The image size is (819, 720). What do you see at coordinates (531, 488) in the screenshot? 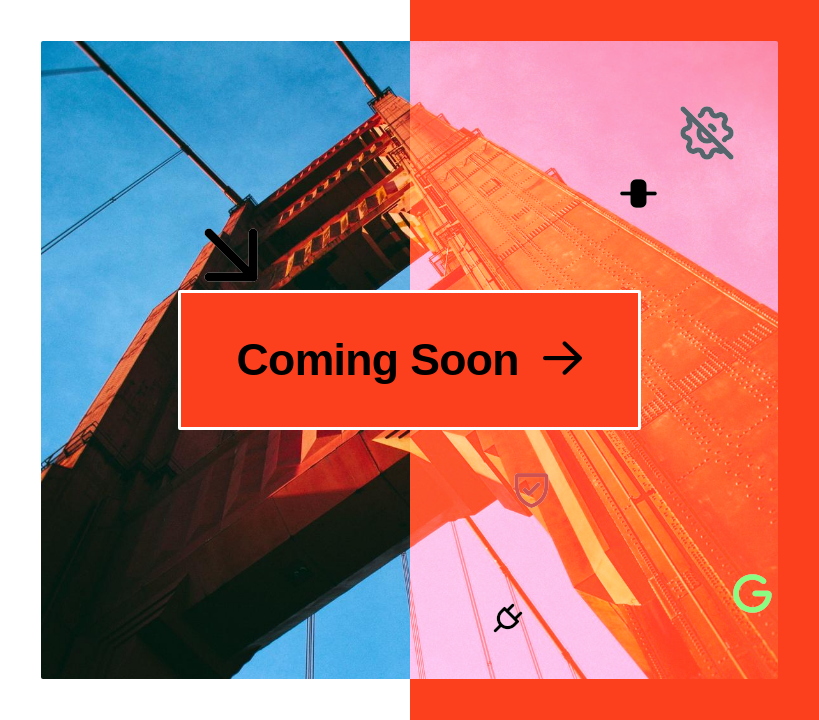
I see `indicates verified security or protection status` at bounding box center [531, 488].